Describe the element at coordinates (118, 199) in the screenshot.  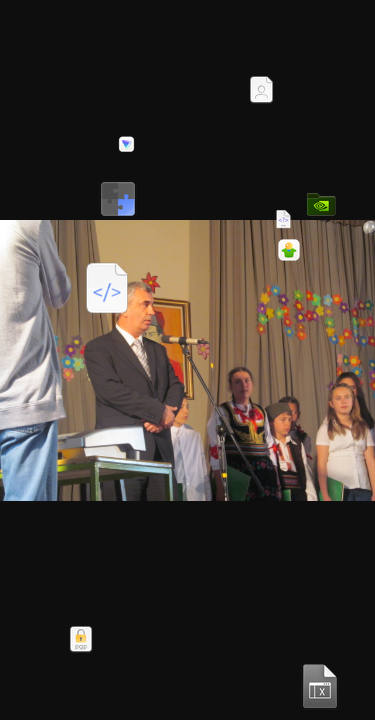
I see `add or manage bluetooth plugins` at that location.